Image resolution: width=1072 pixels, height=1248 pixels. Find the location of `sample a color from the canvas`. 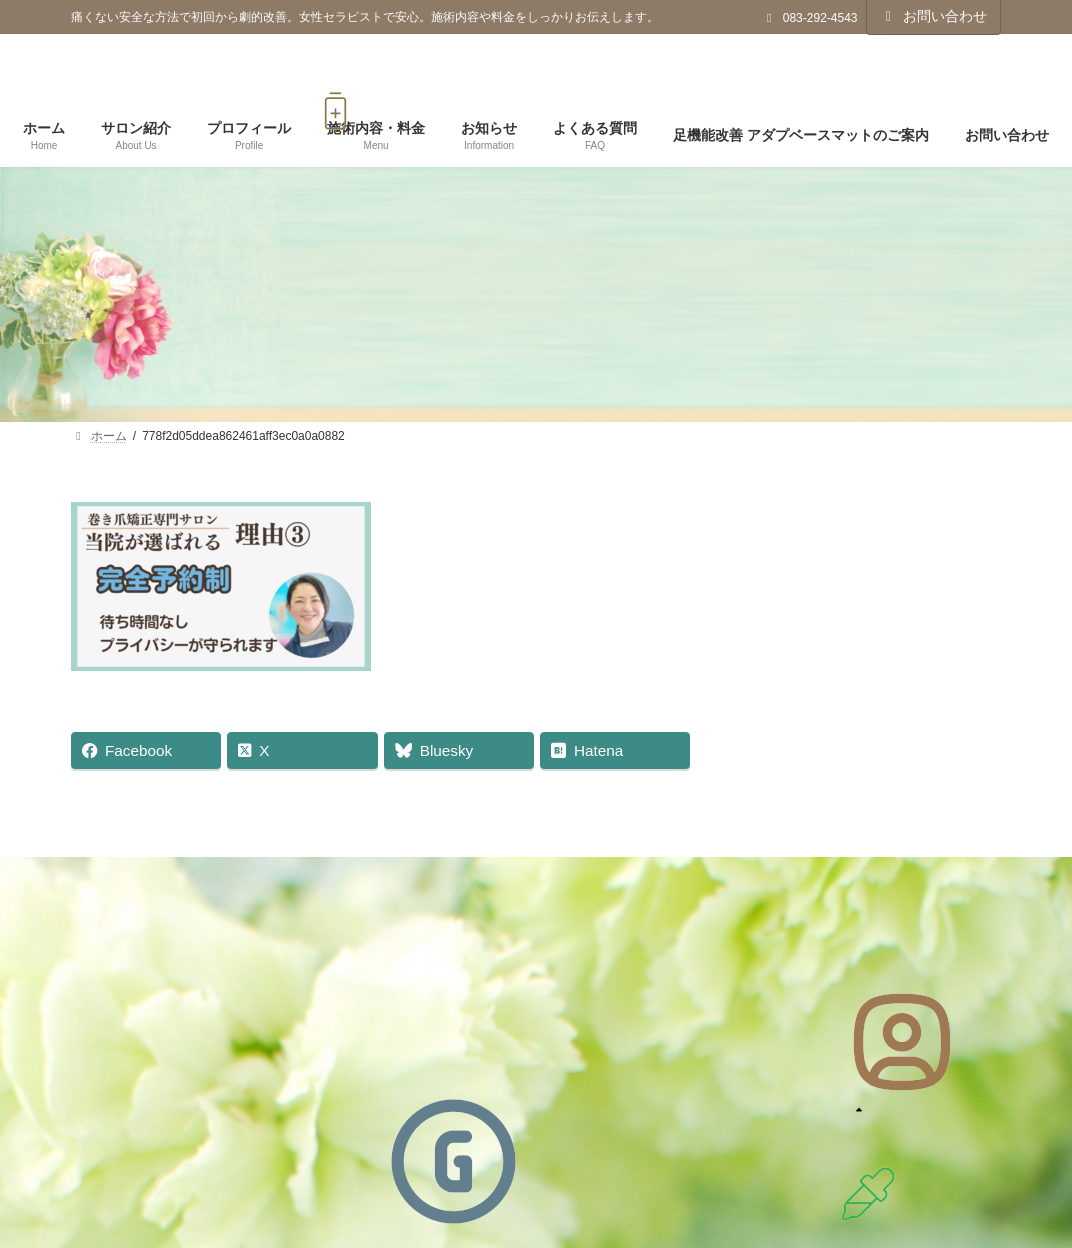

sample a color from the canvas is located at coordinates (868, 1194).